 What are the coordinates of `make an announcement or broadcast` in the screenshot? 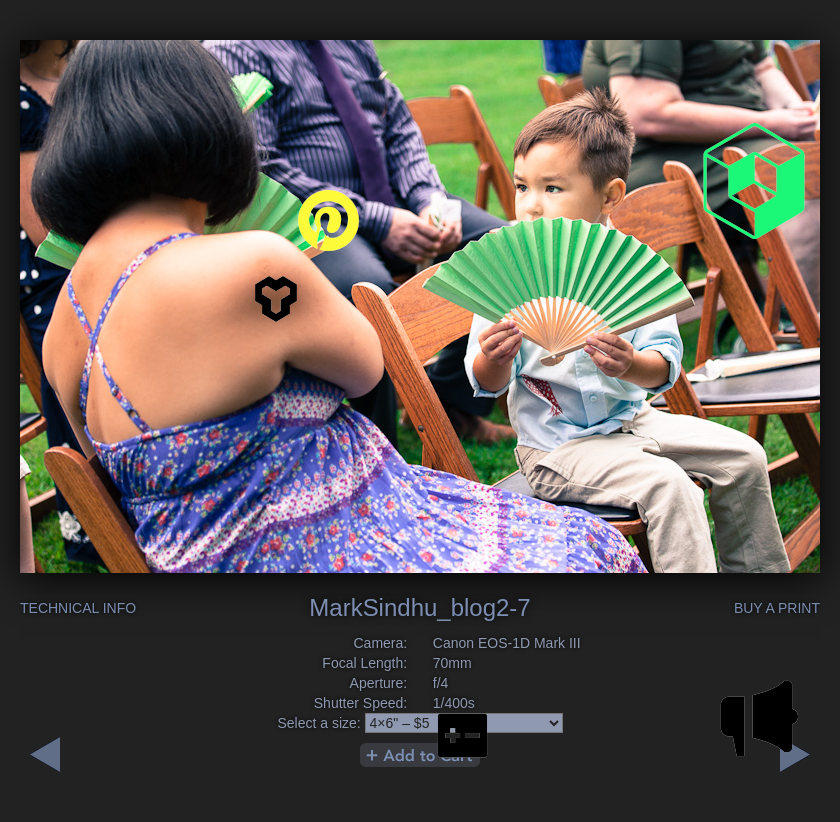 It's located at (756, 716).